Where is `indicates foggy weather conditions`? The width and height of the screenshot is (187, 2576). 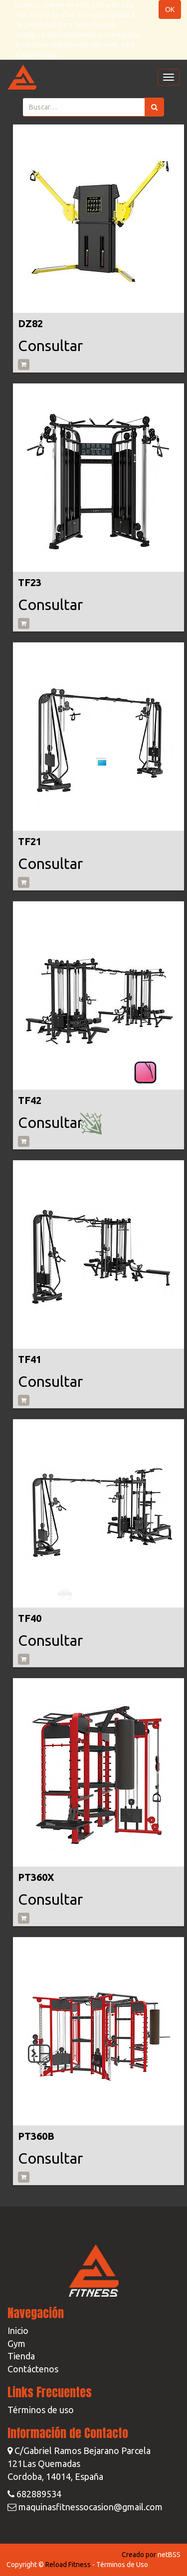
indicates foggy weather conditions is located at coordinates (65, 1594).